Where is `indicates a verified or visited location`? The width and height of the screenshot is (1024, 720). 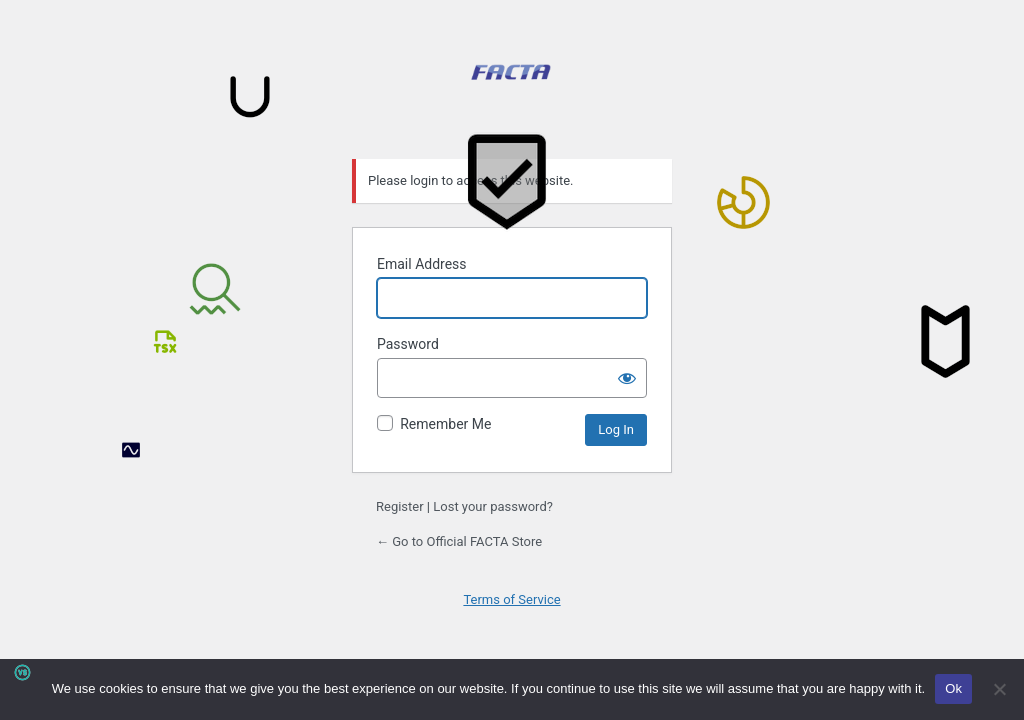
indicates a verified or visited location is located at coordinates (507, 182).